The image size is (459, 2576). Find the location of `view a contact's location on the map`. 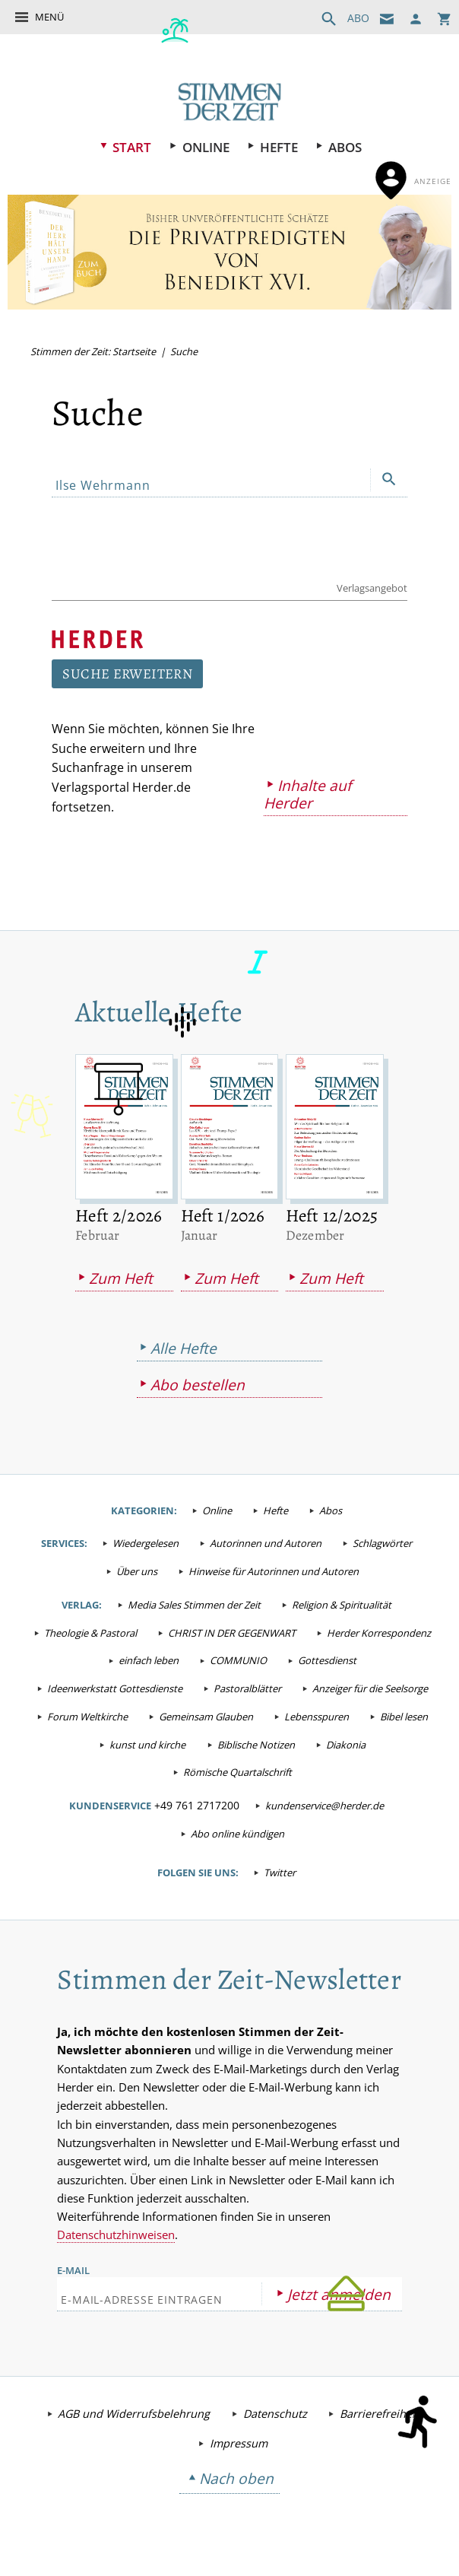

view a contact's location on the map is located at coordinates (391, 180).